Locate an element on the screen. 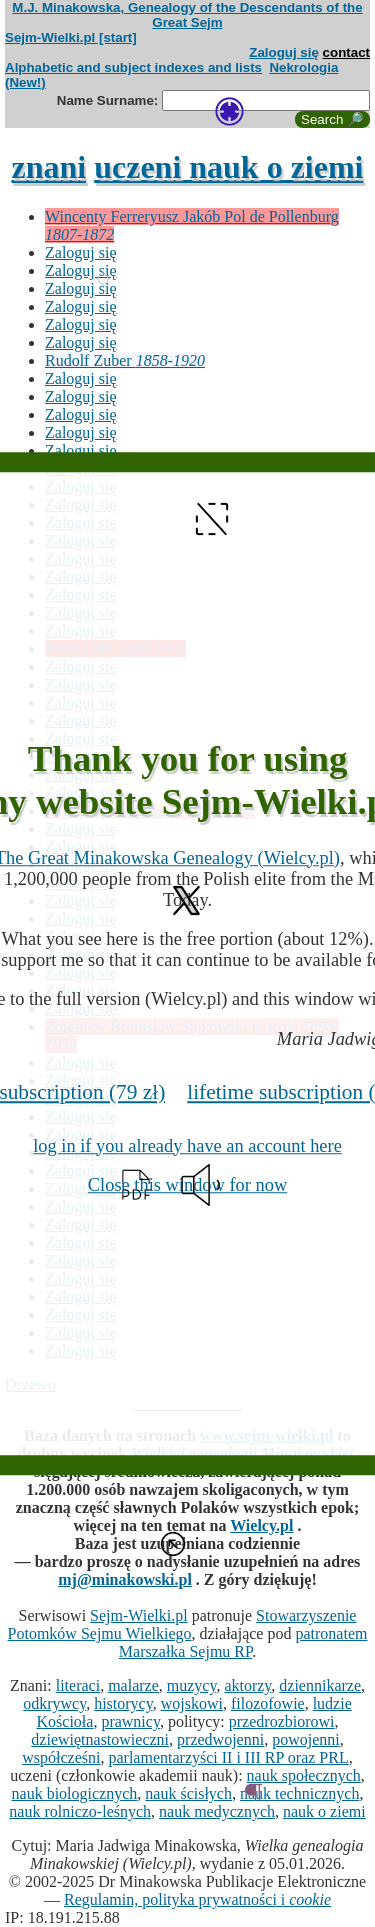  toggle paragraph formatting is located at coordinates (254, 1792).